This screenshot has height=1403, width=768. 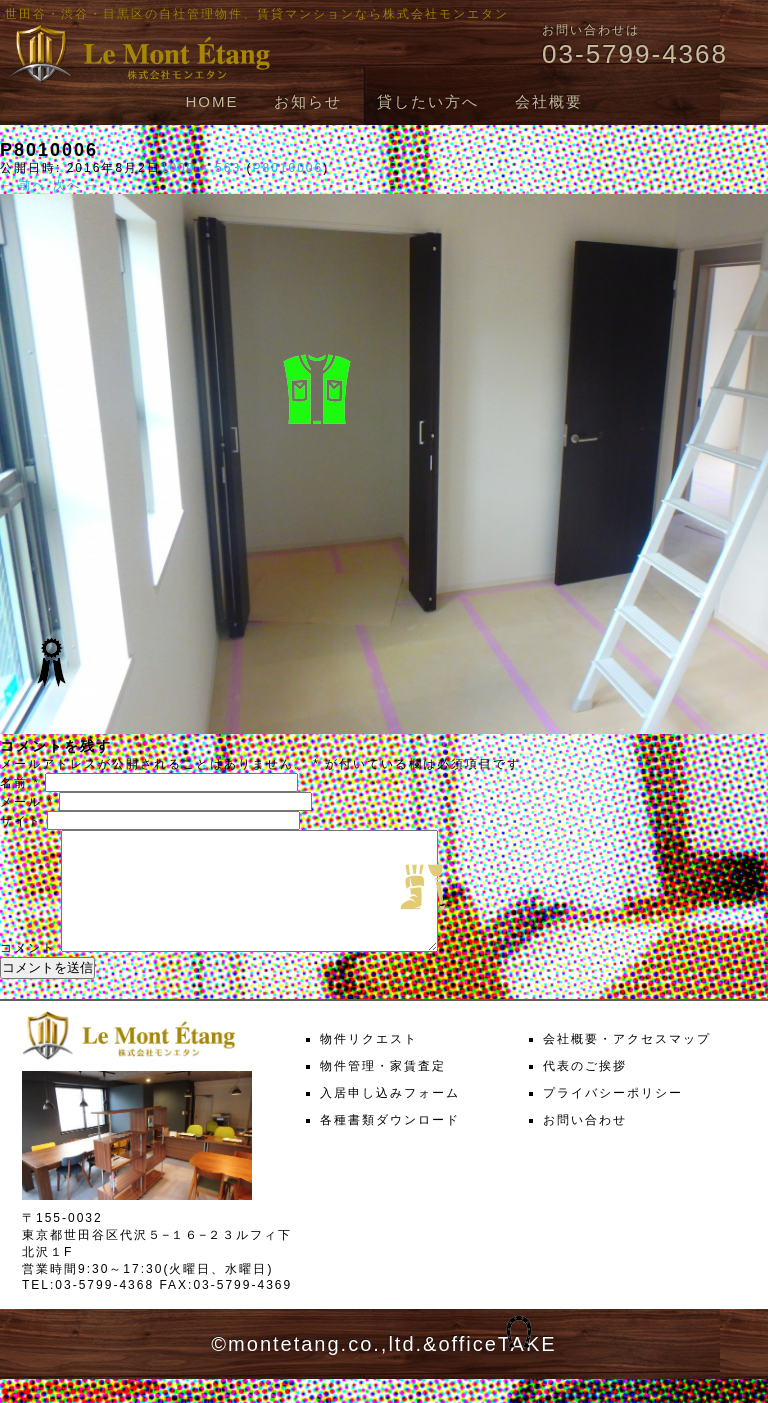 I want to click on access luck or fortune-related game features, so click(x=519, y=1332).